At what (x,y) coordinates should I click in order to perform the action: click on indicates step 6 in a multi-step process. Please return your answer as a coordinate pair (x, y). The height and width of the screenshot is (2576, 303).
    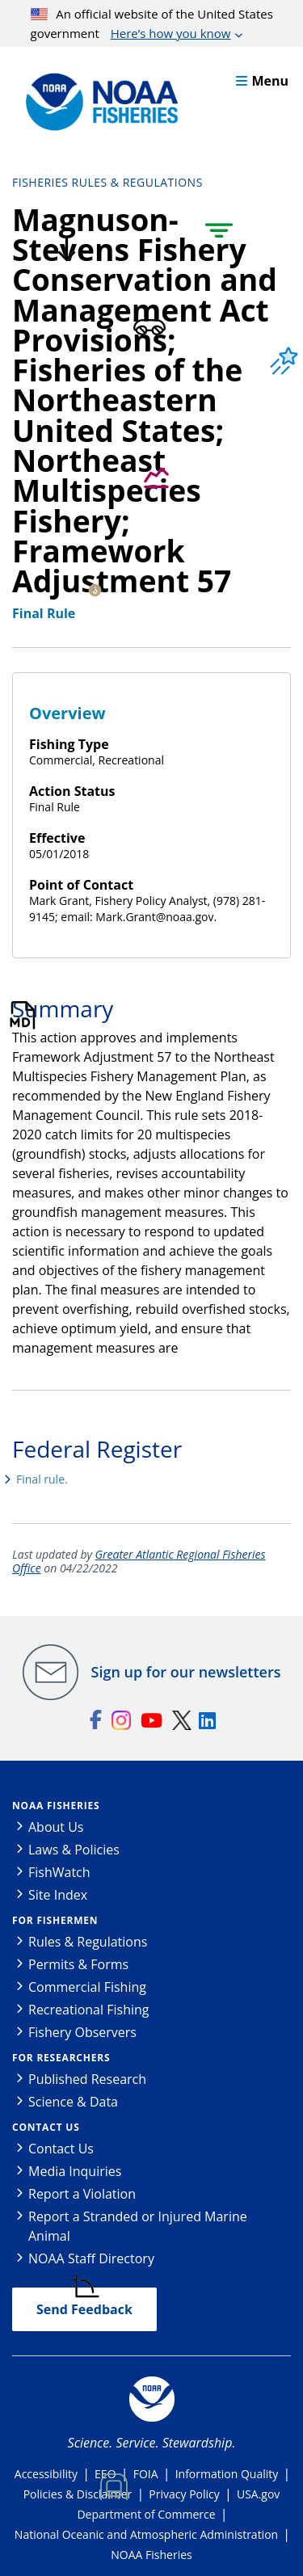
    Looking at the image, I should click on (95, 590).